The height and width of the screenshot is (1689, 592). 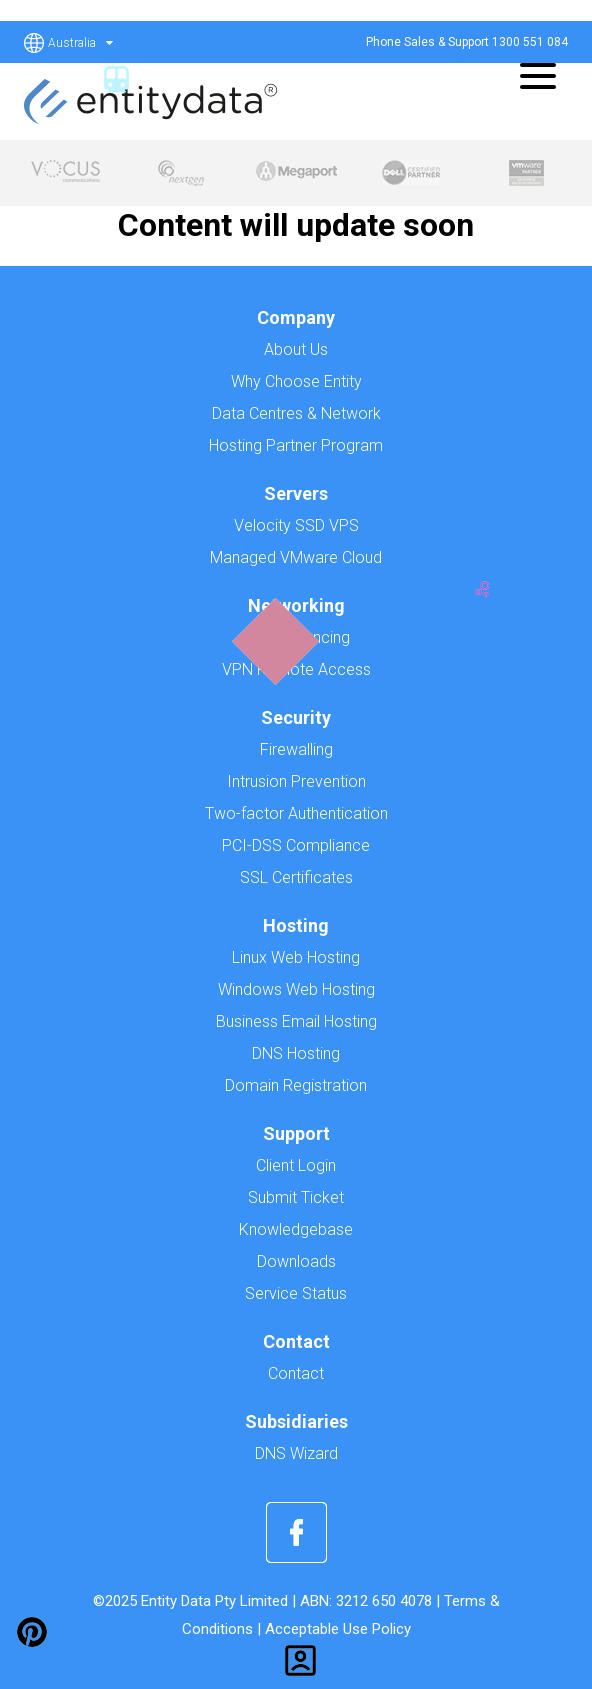 What do you see at coordinates (116, 78) in the screenshot?
I see `view subway or metro transit options` at bounding box center [116, 78].